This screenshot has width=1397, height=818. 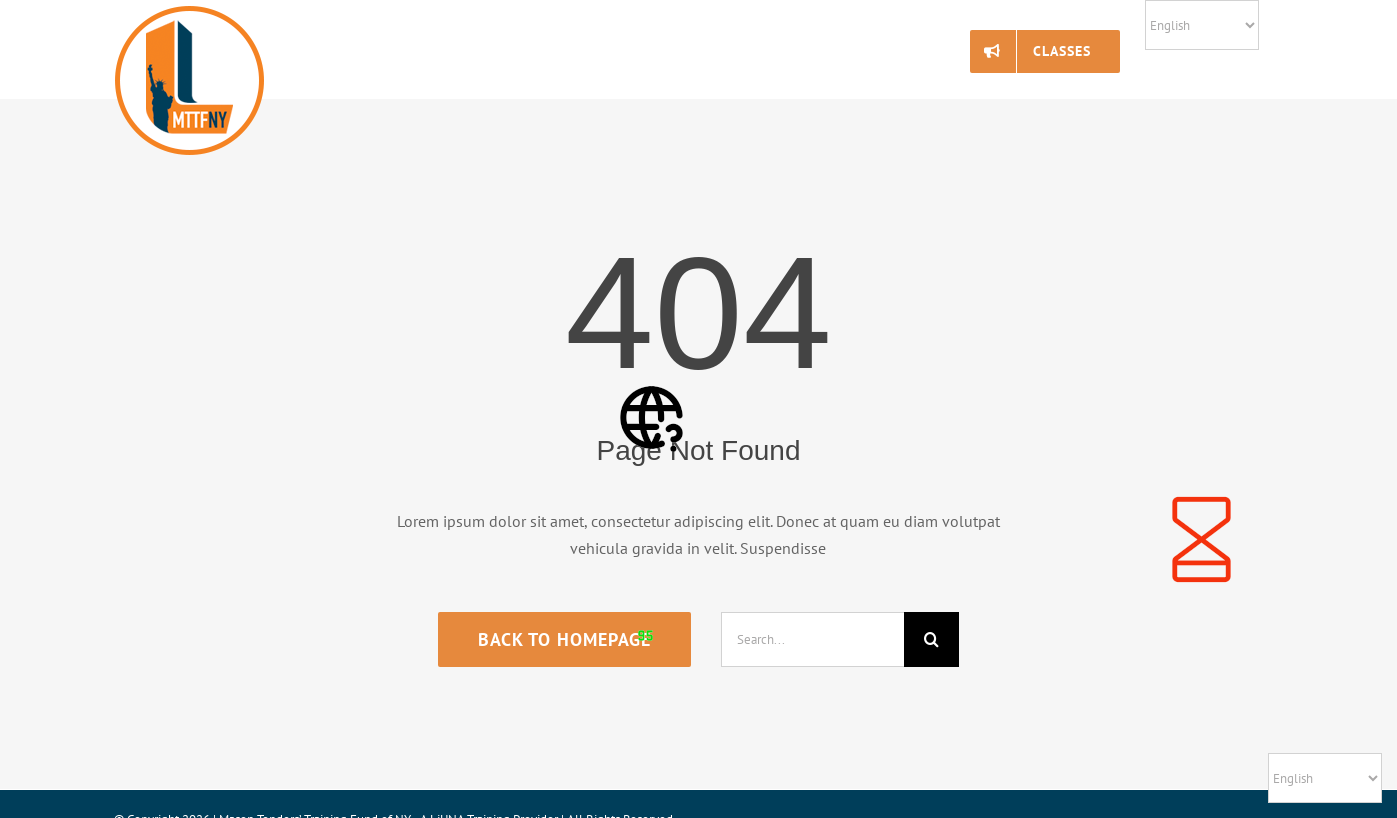 What do you see at coordinates (645, 635) in the screenshot?
I see `indicates item number 95 in a list or sequence` at bounding box center [645, 635].